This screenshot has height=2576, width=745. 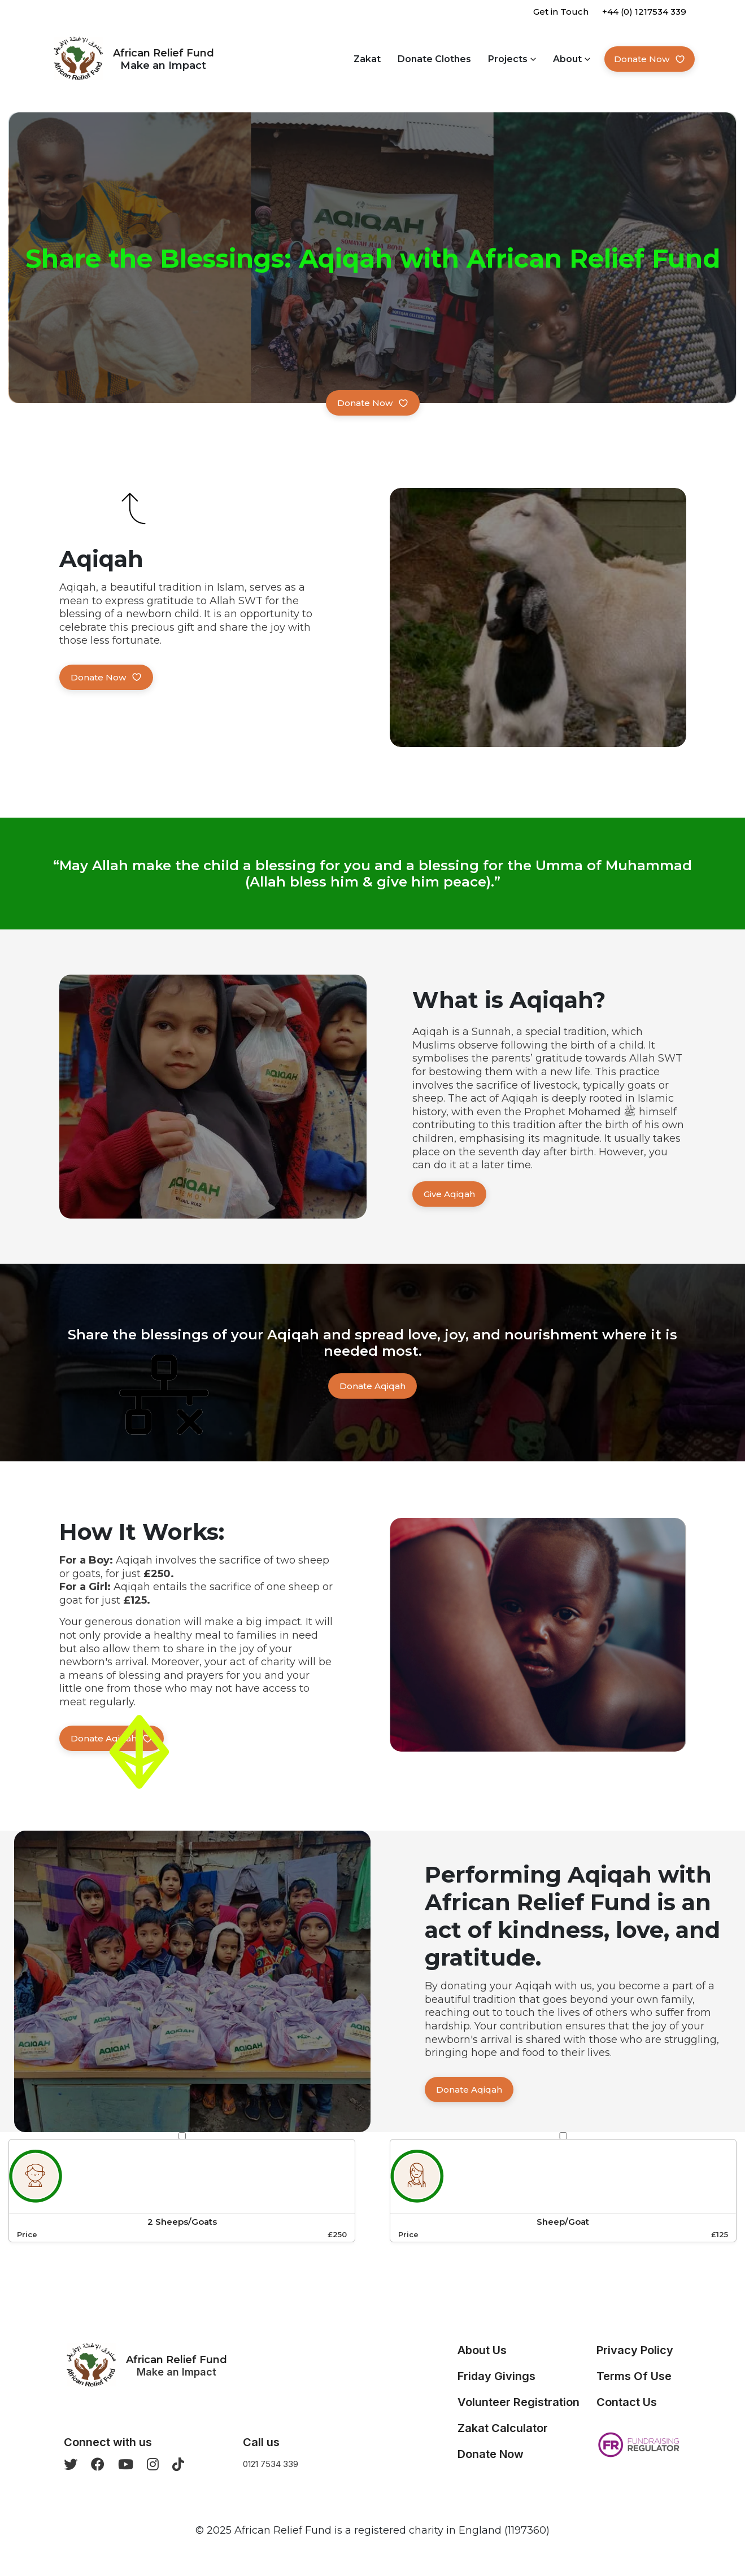 I want to click on go back and up in navigation hierarchy, so click(x=133, y=508).